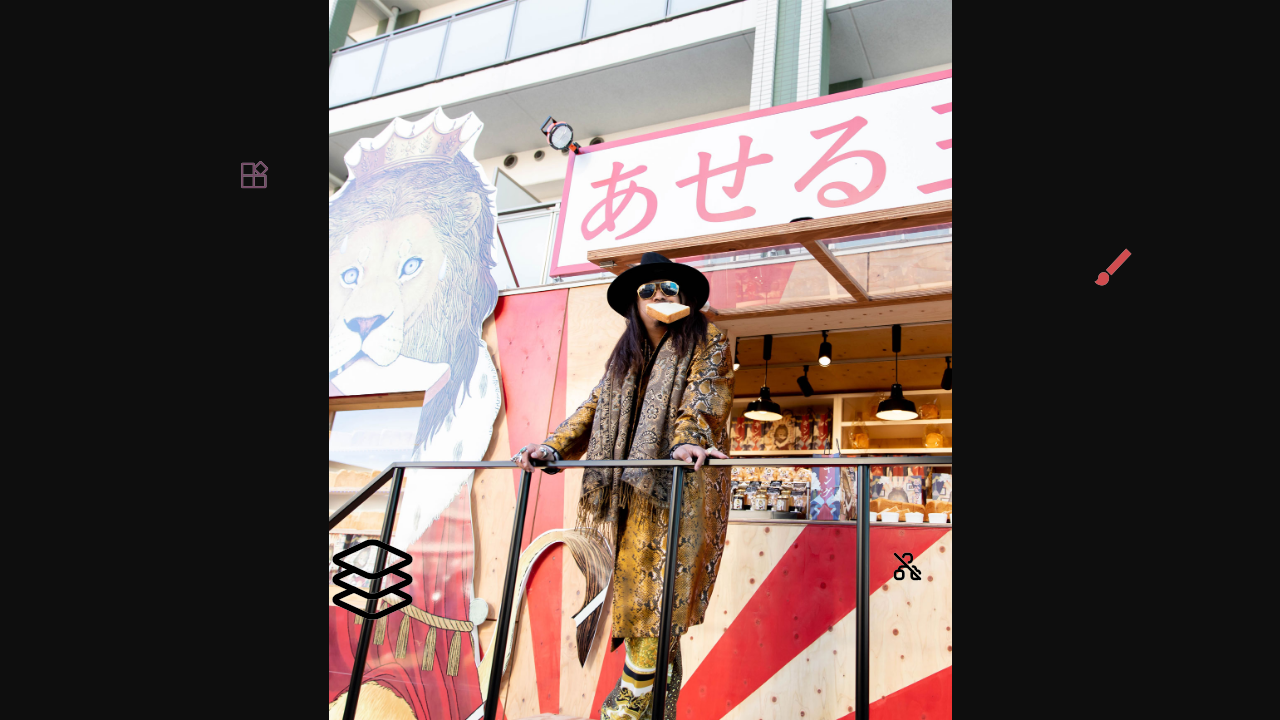 The width and height of the screenshot is (1280, 720). I want to click on disable site structure view, so click(907, 566).